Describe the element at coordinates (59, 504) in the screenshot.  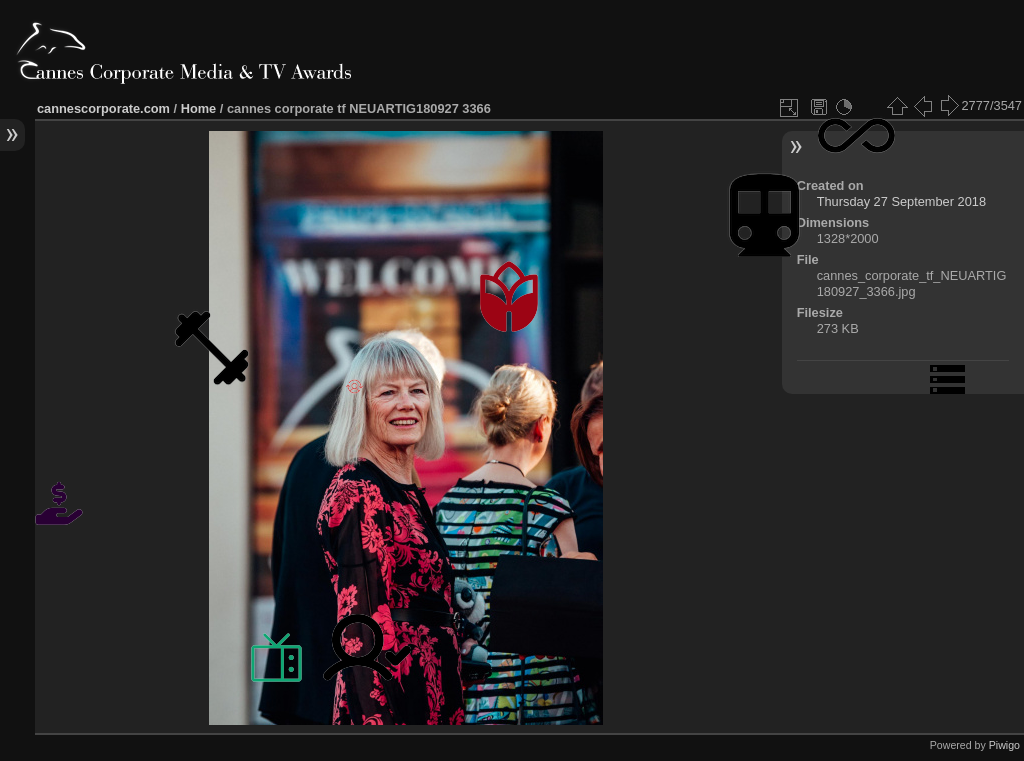
I see `make a payment or donation` at that location.